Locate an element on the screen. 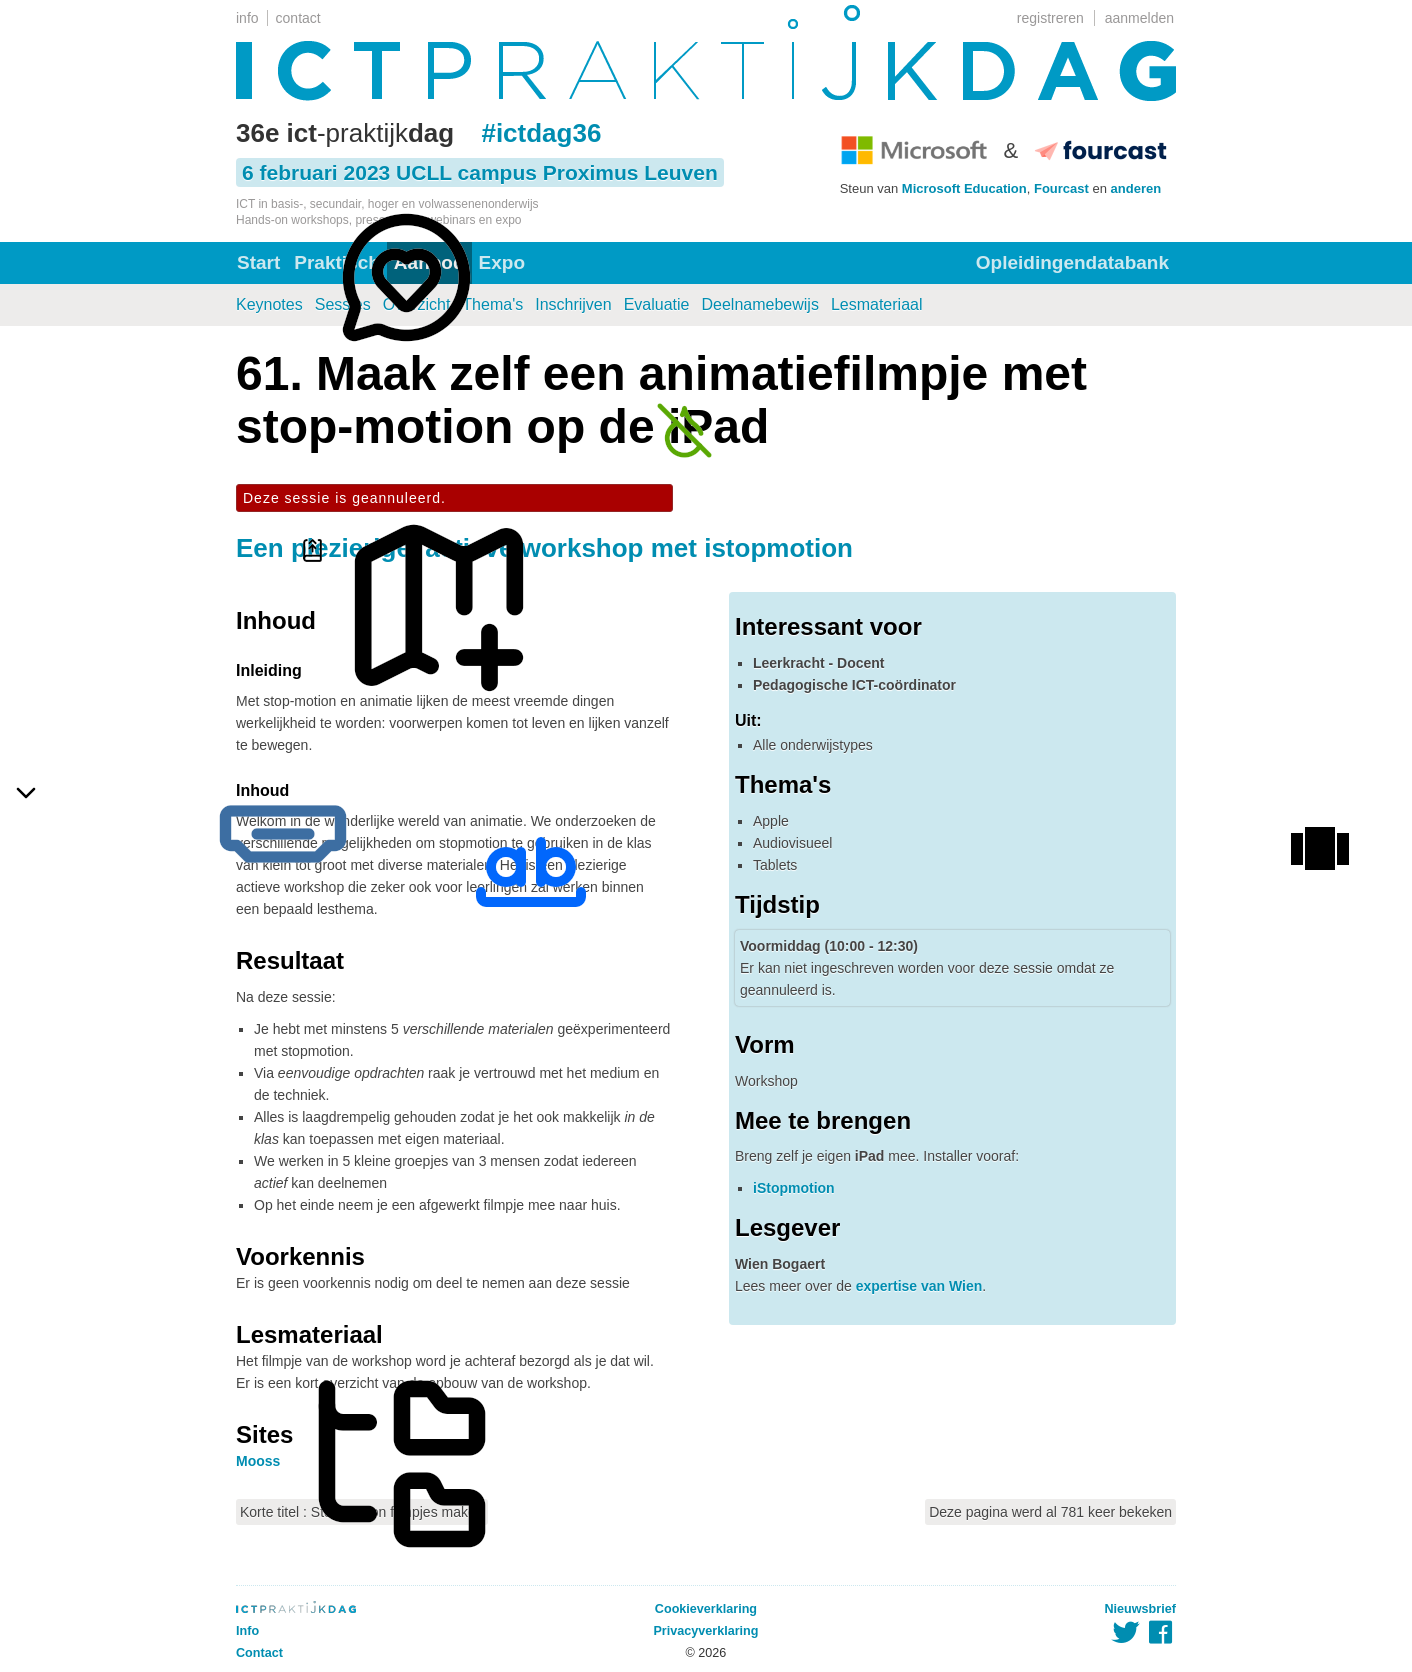  browse directory structure is located at coordinates (402, 1464).